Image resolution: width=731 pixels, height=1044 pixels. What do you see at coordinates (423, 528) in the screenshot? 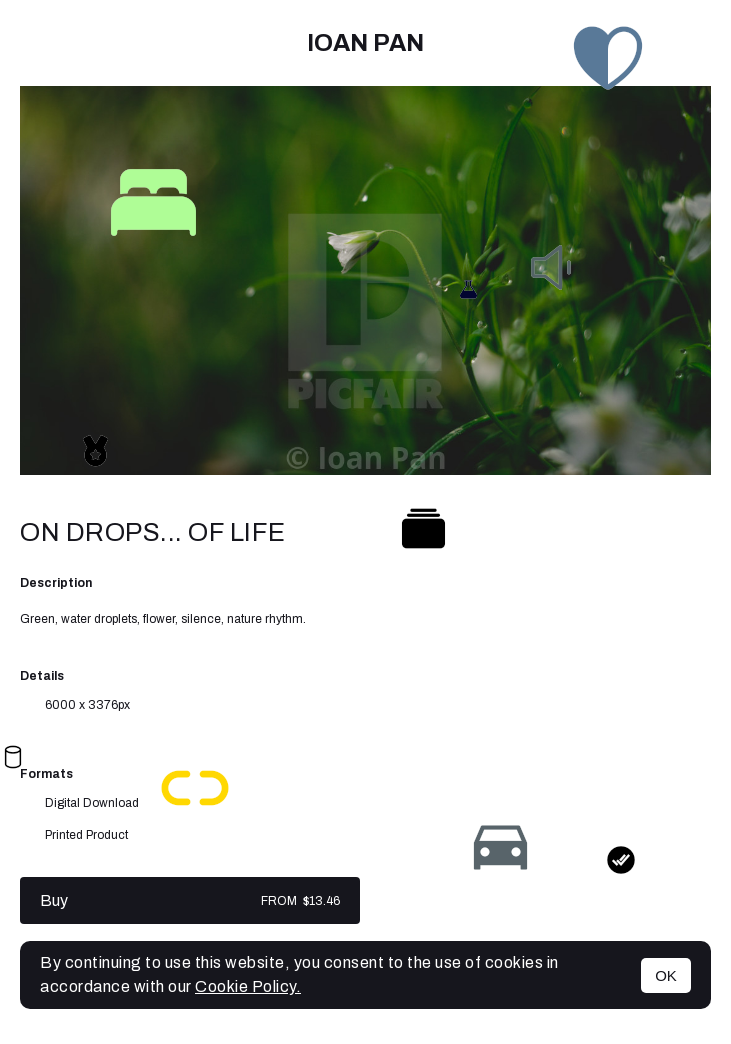
I see `view photo albums` at bounding box center [423, 528].